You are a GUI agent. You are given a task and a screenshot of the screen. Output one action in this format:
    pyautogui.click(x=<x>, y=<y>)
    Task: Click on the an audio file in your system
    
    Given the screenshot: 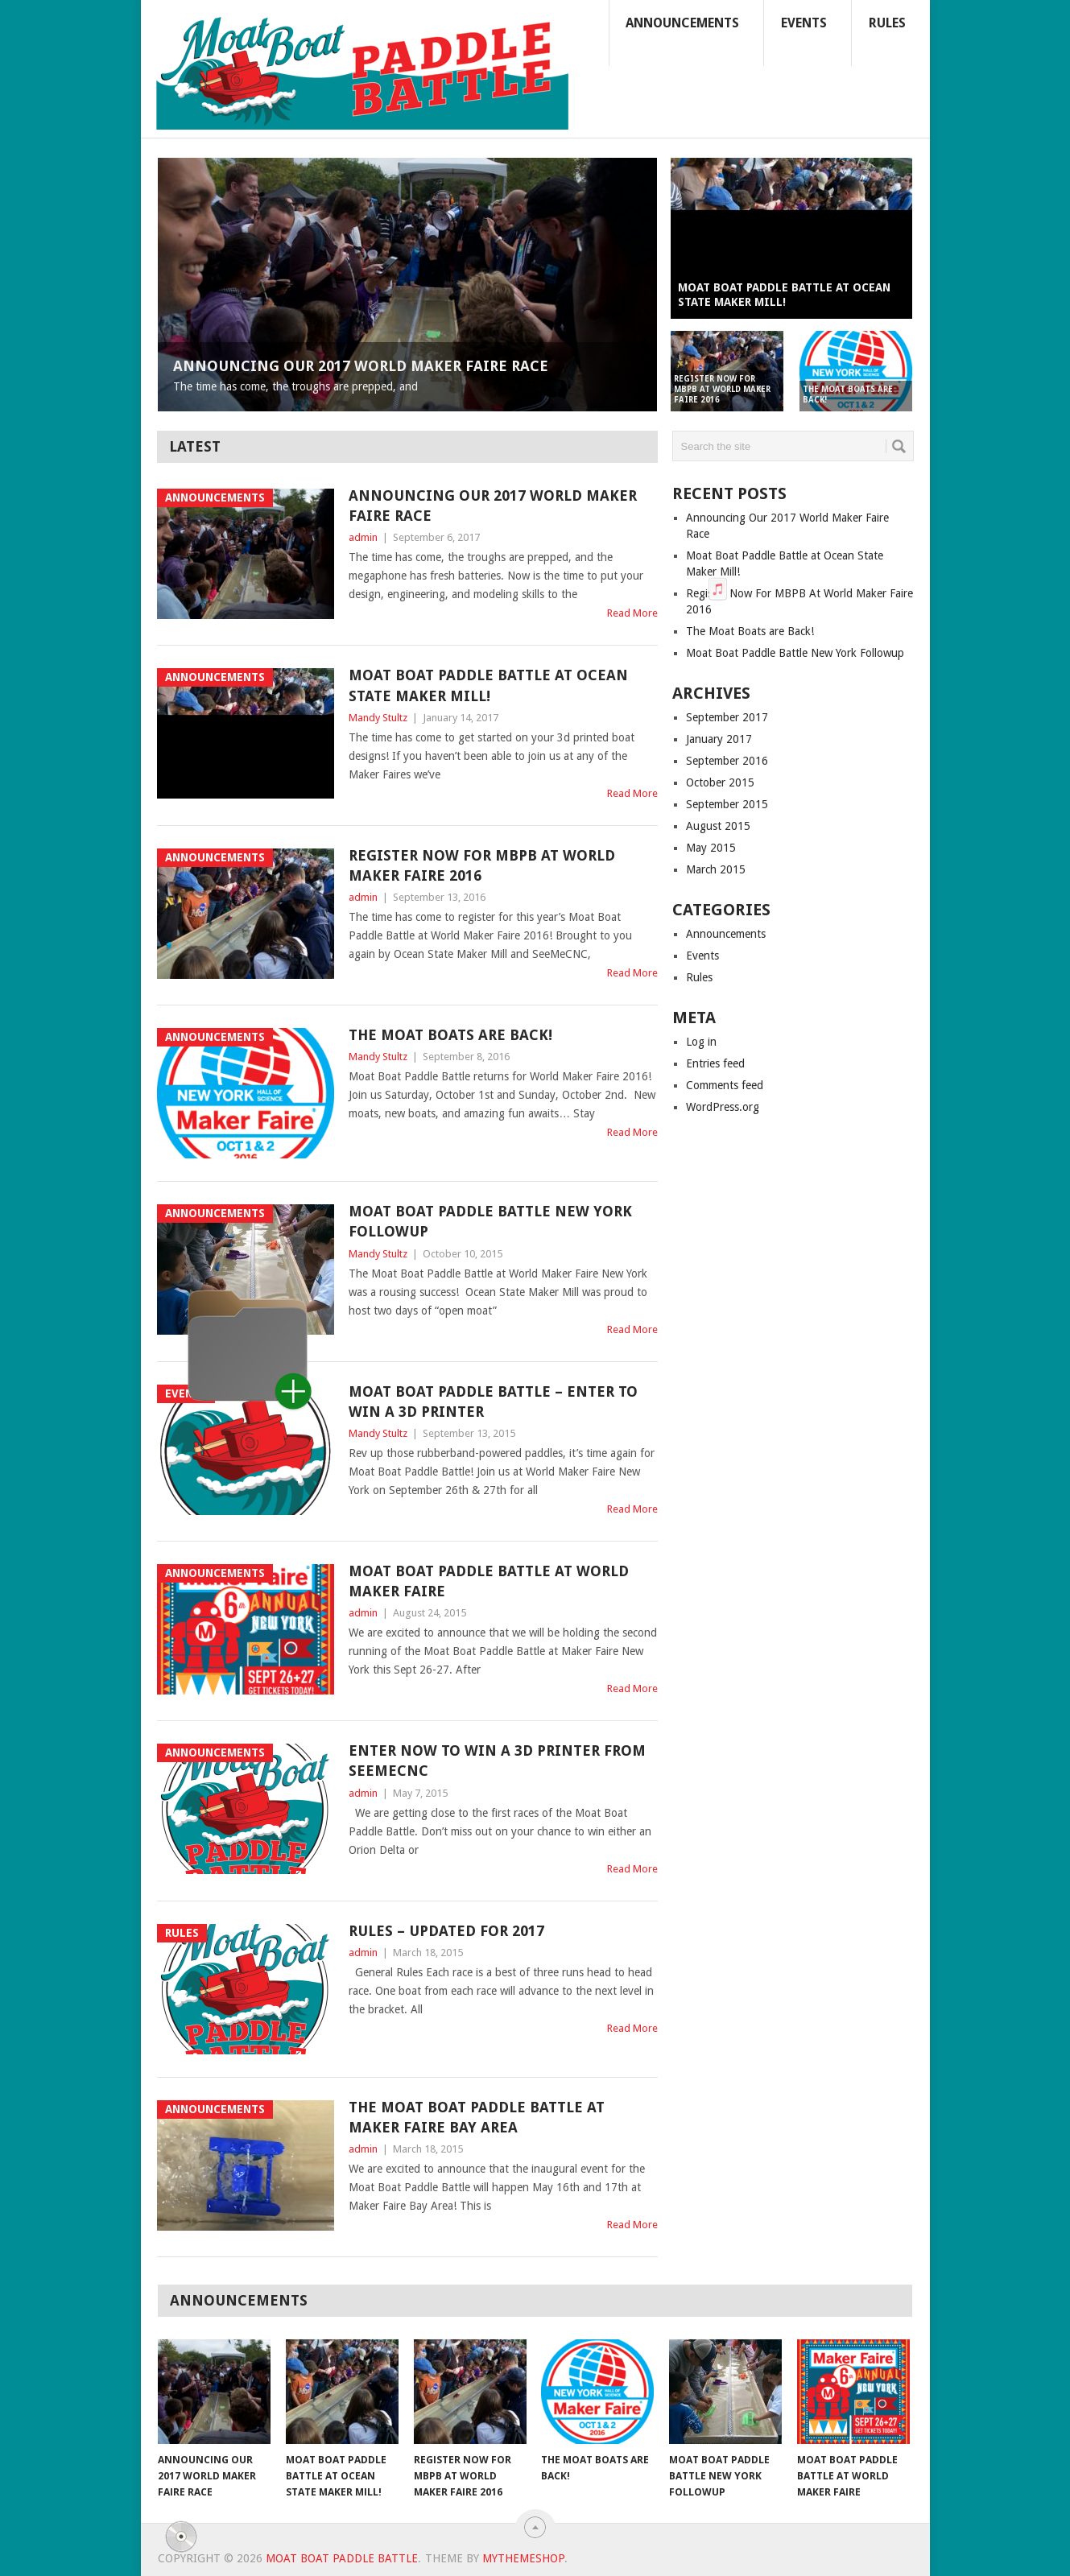 What is the action you would take?
    pyautogui.click(x=717, y=588)
    